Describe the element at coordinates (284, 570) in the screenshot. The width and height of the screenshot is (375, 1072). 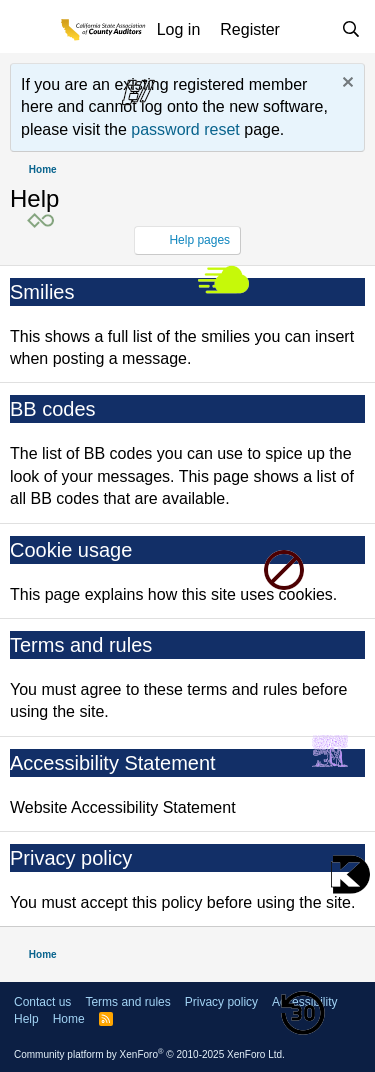
I see `indicates a prohibited or restricted action` at that location.